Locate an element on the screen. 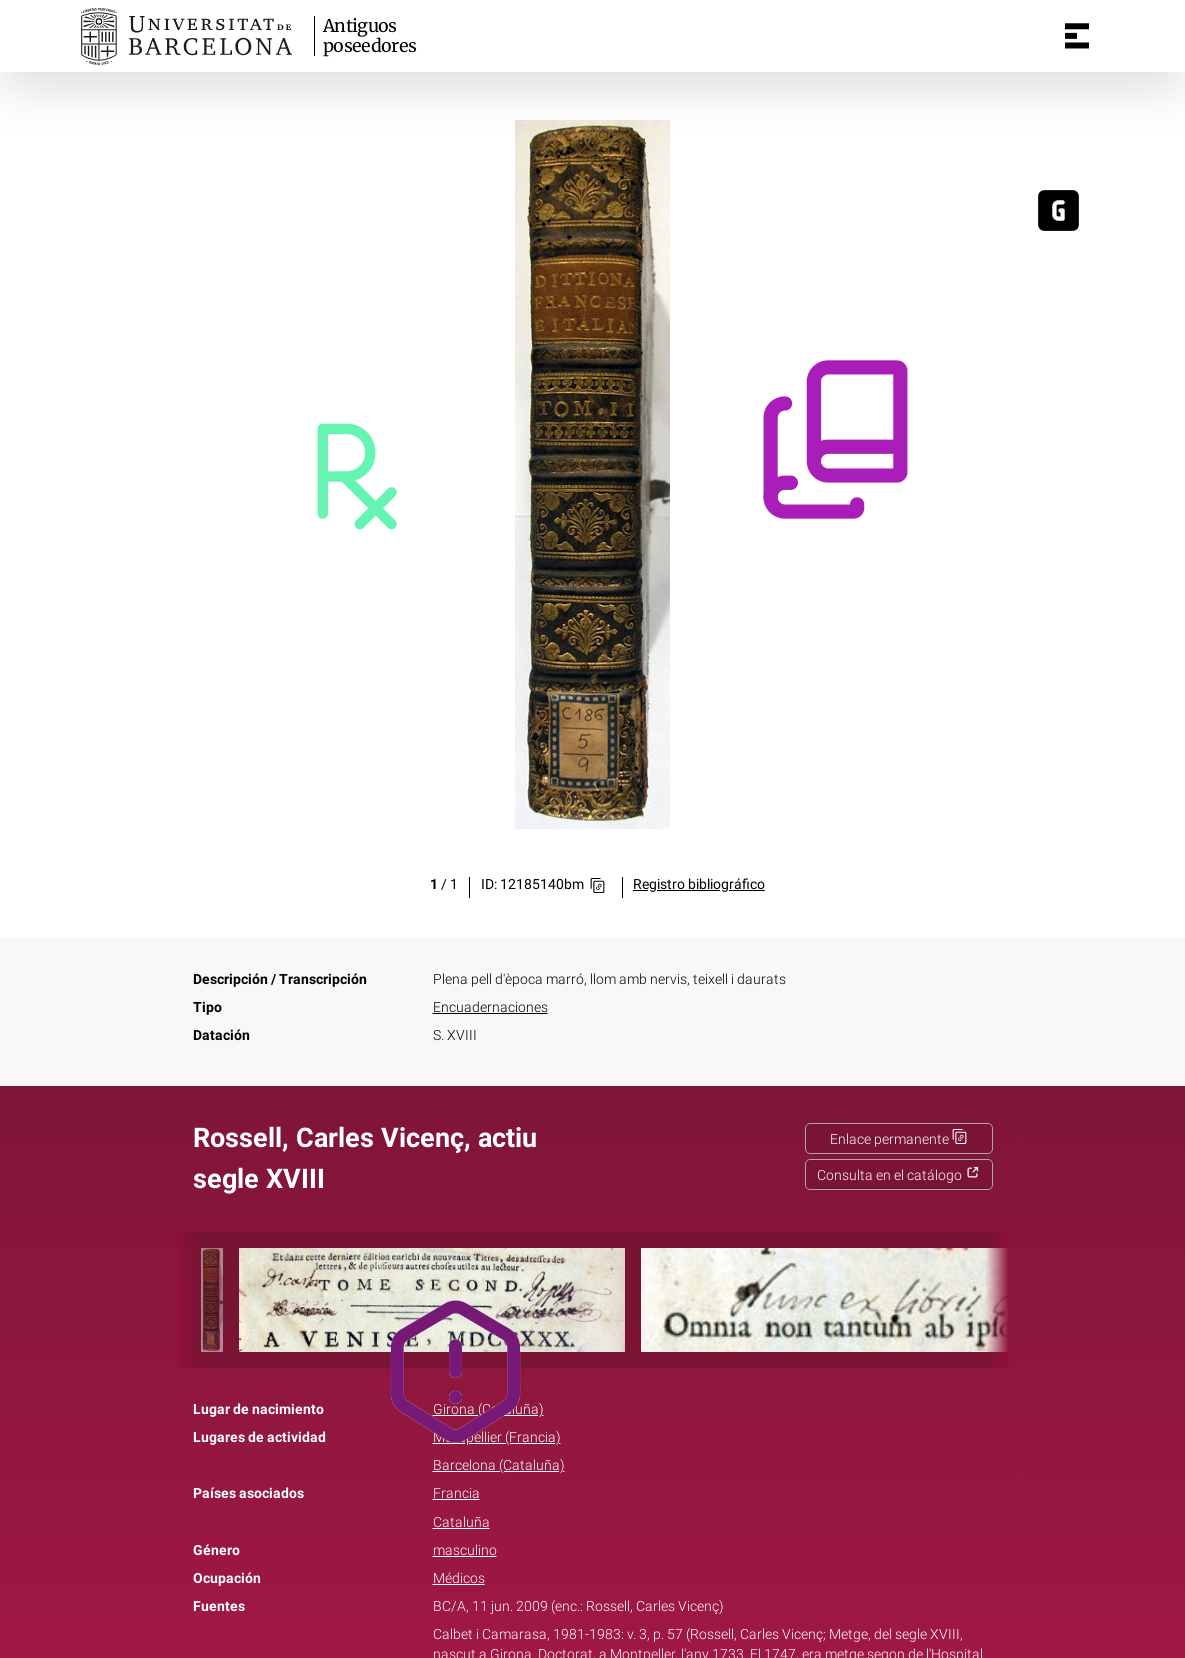 The image size is (1185, 1658). view prescription details is located at coordinates (354, 476).